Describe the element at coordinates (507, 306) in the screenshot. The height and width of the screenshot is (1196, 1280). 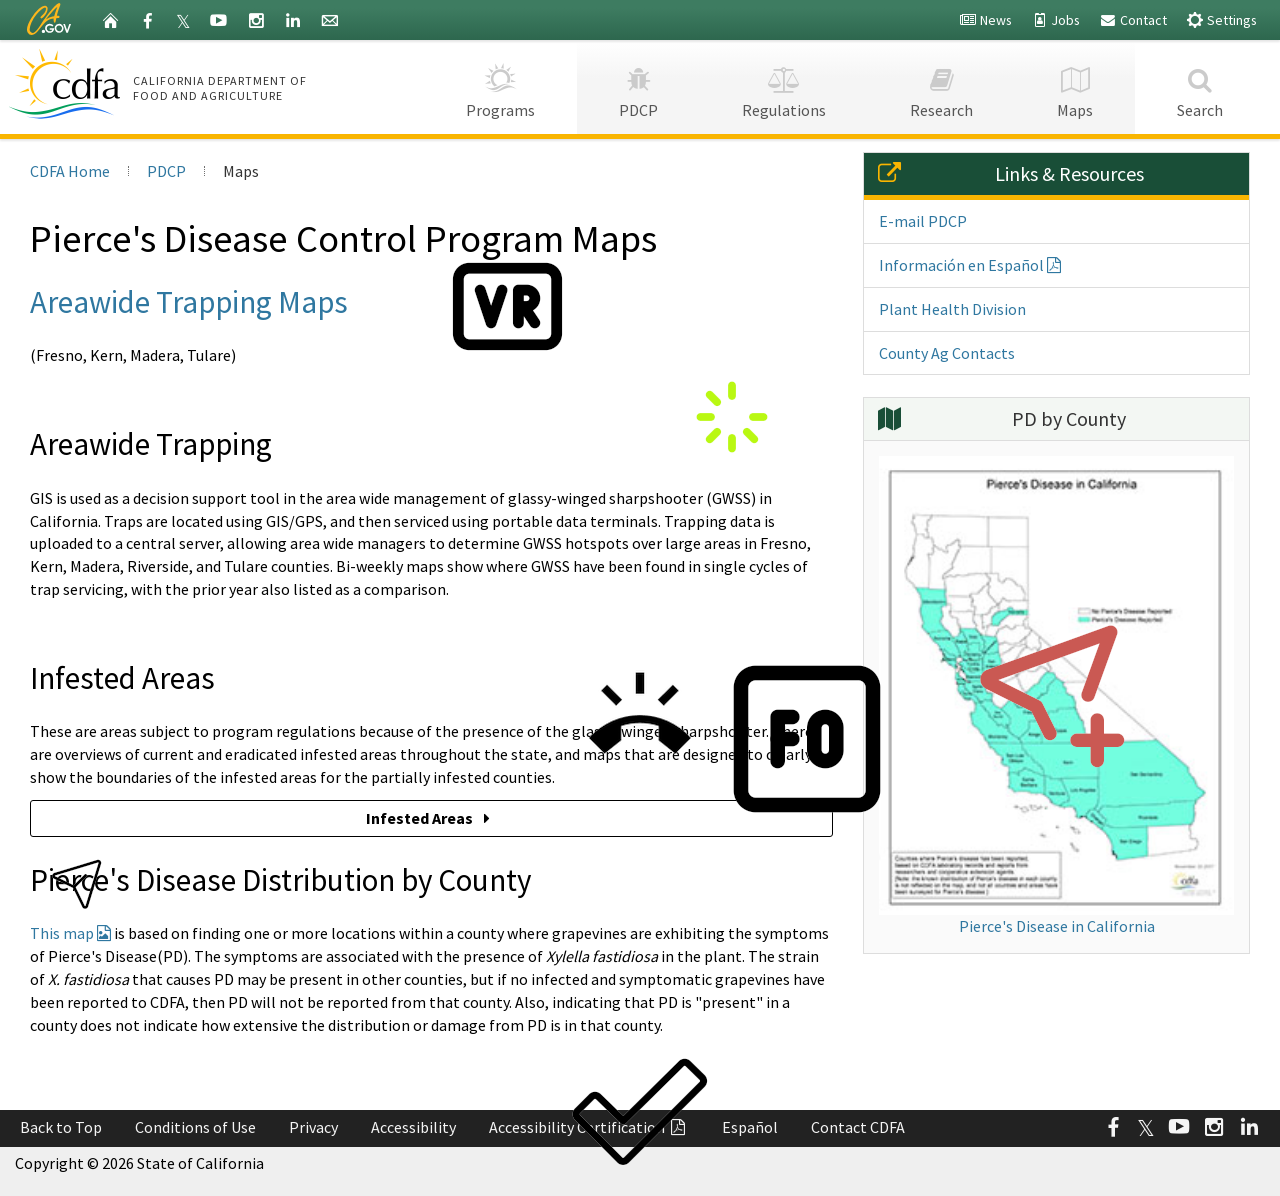
I see `access virtual reality mode or features` at that location.